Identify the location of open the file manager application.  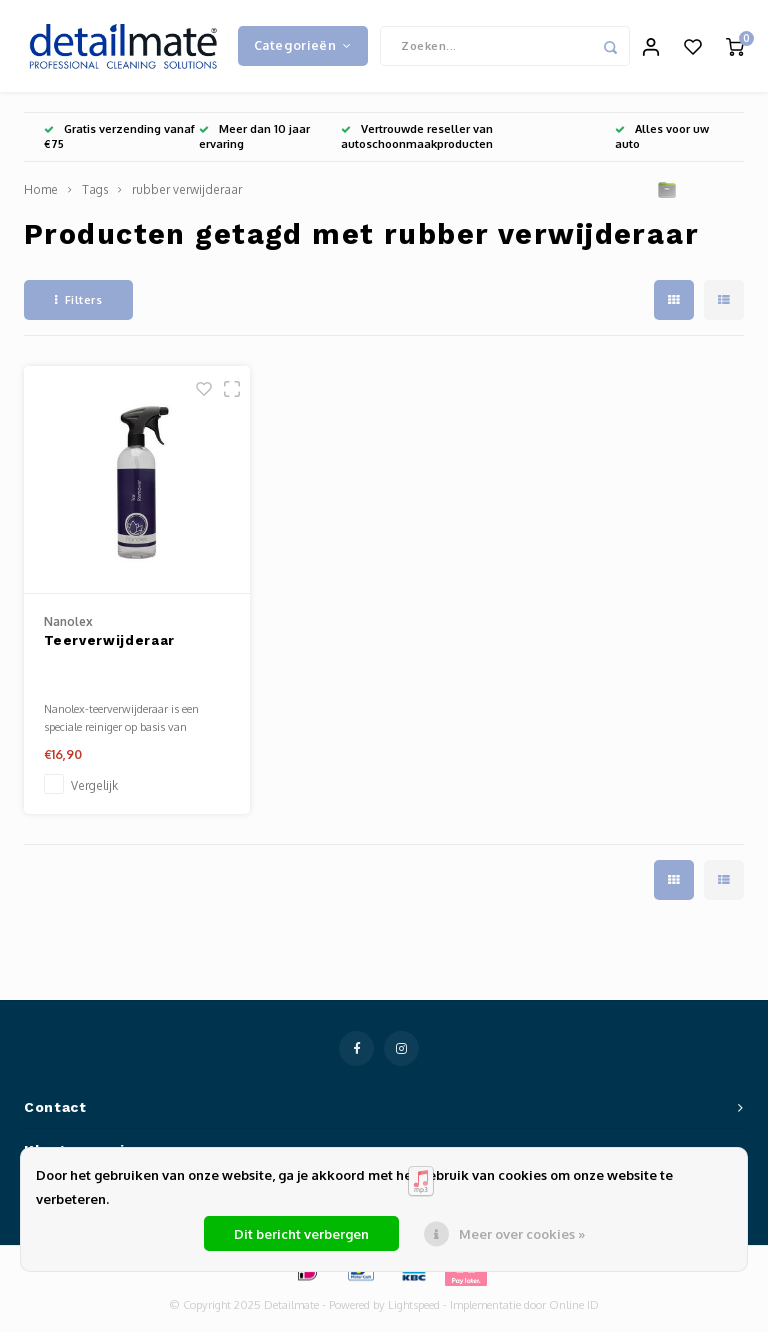
(667, 190).